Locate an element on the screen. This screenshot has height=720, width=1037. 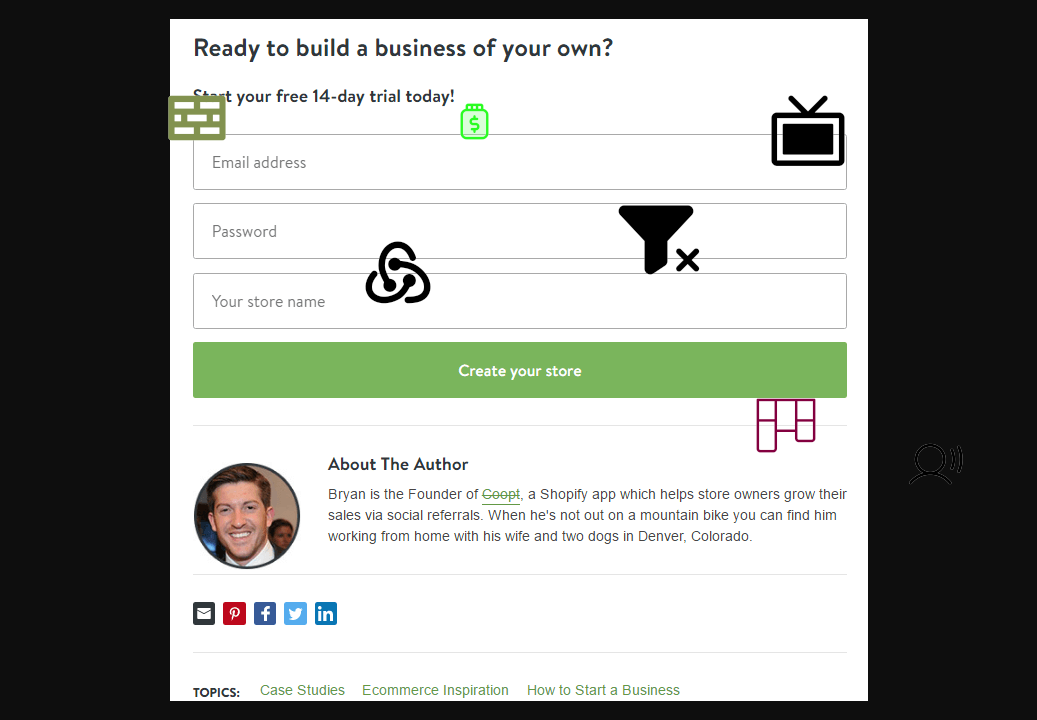
clear all active filters is located at coordinates (656, 237).